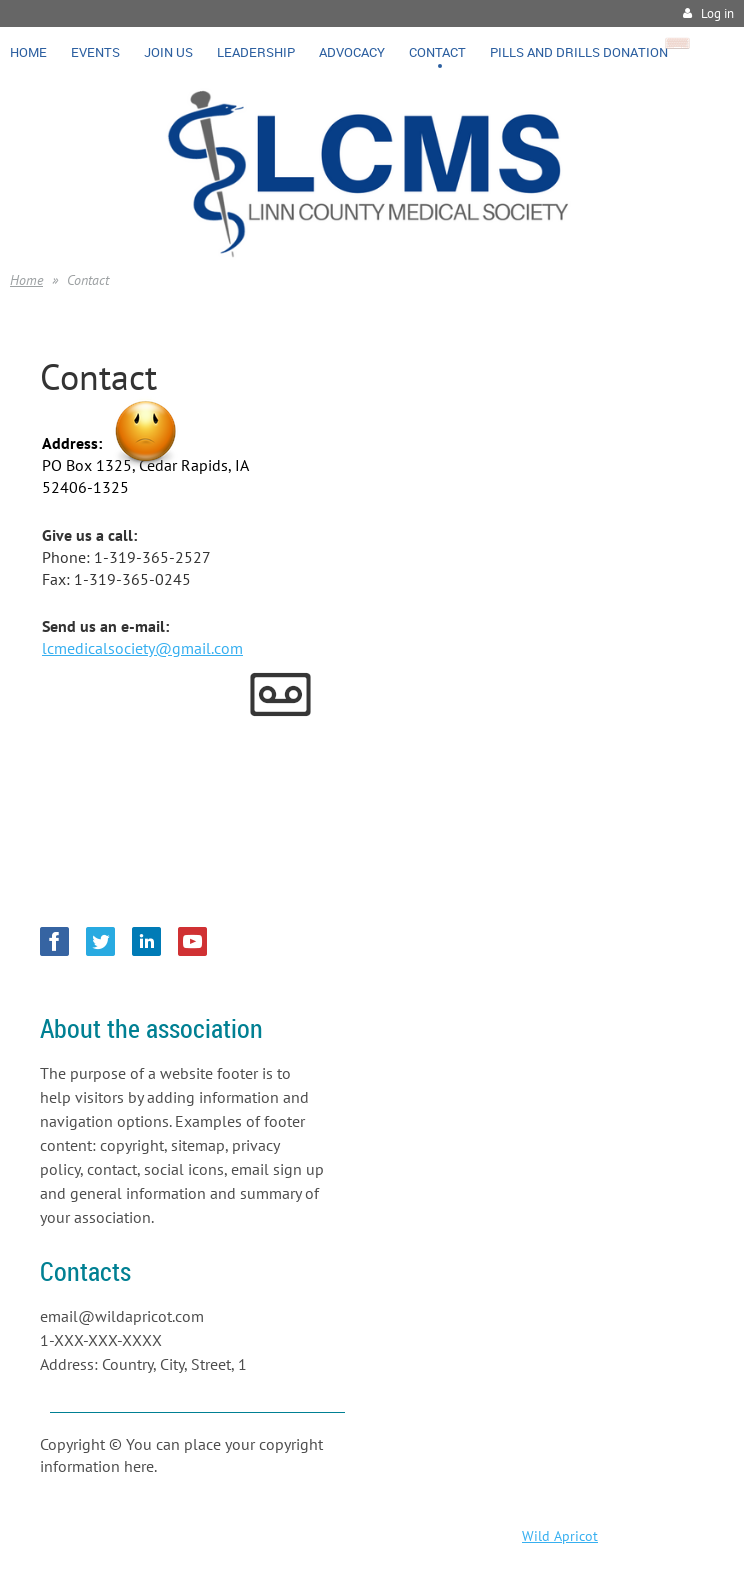 The image size is (744, 1575). What do you see at coordinates (280, 694) in the screenshot?
I see `indicates audio tape or cassette media` at bounding box center [280, 694].